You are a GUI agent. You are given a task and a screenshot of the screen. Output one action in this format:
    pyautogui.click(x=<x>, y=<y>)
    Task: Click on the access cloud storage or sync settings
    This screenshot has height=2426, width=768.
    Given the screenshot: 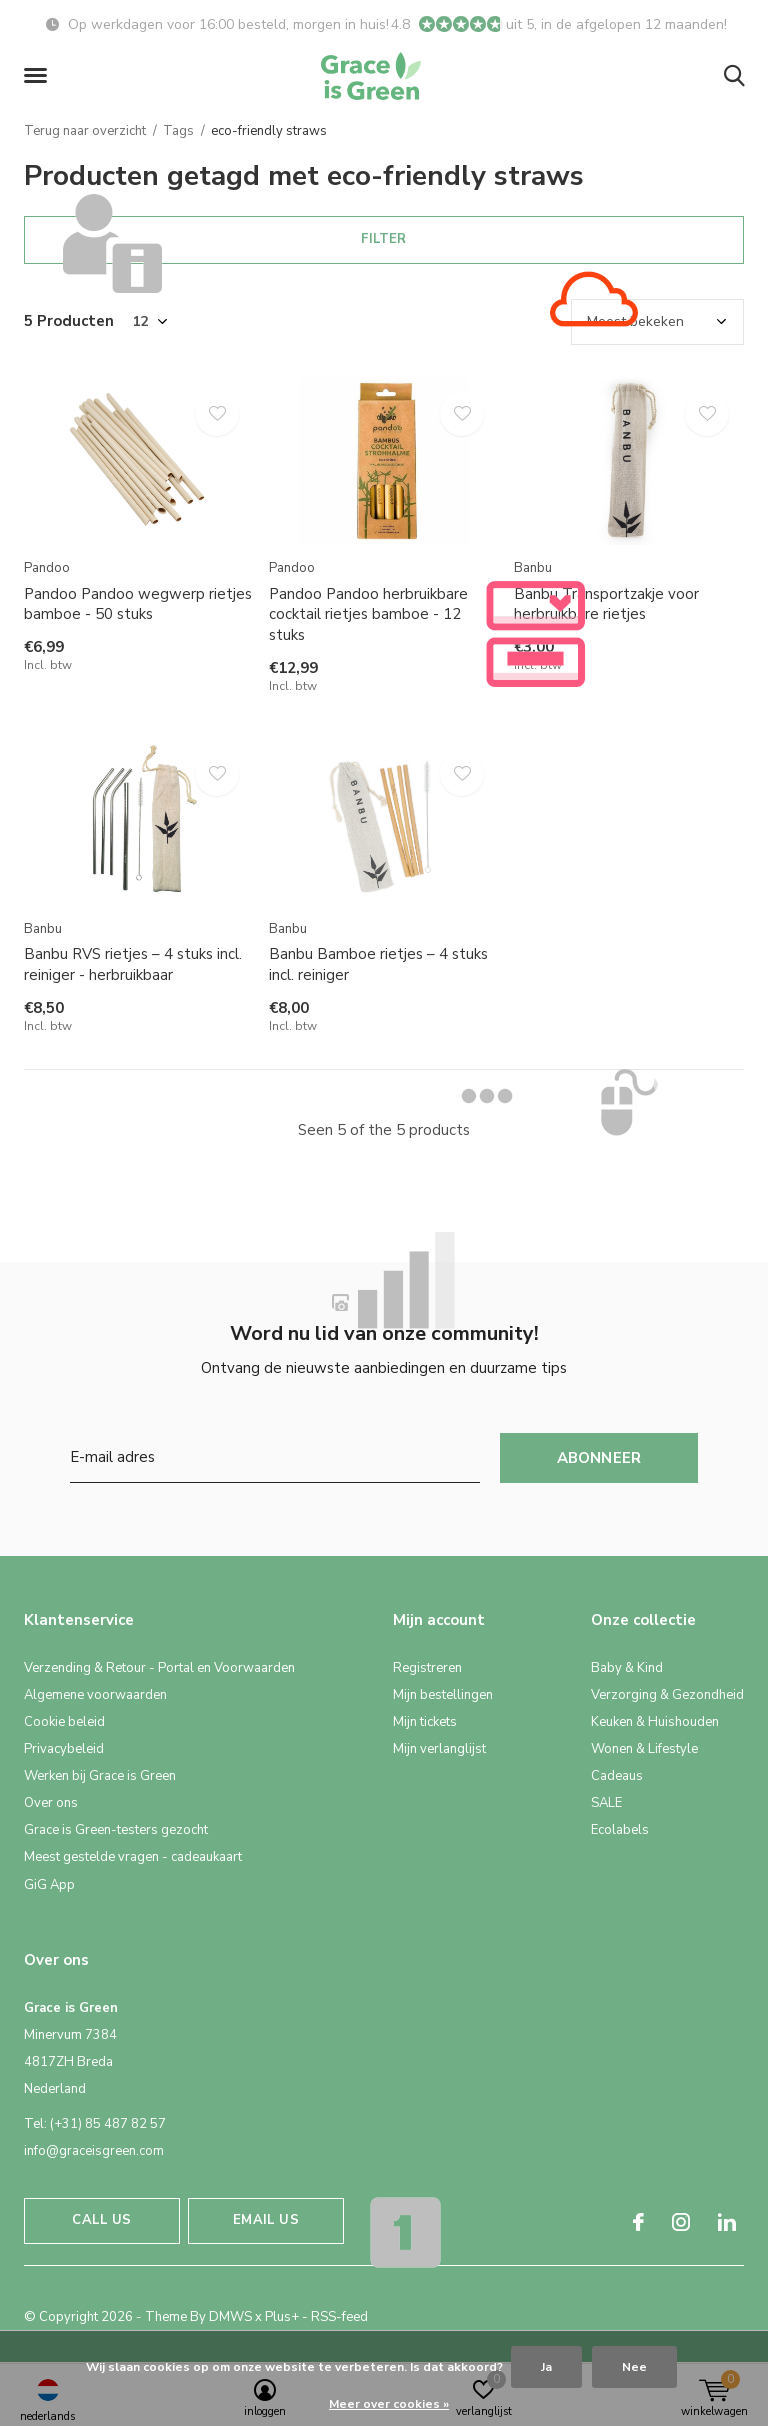 What is the action you would take?
    pyautogui.click(x=594, y=299)
    